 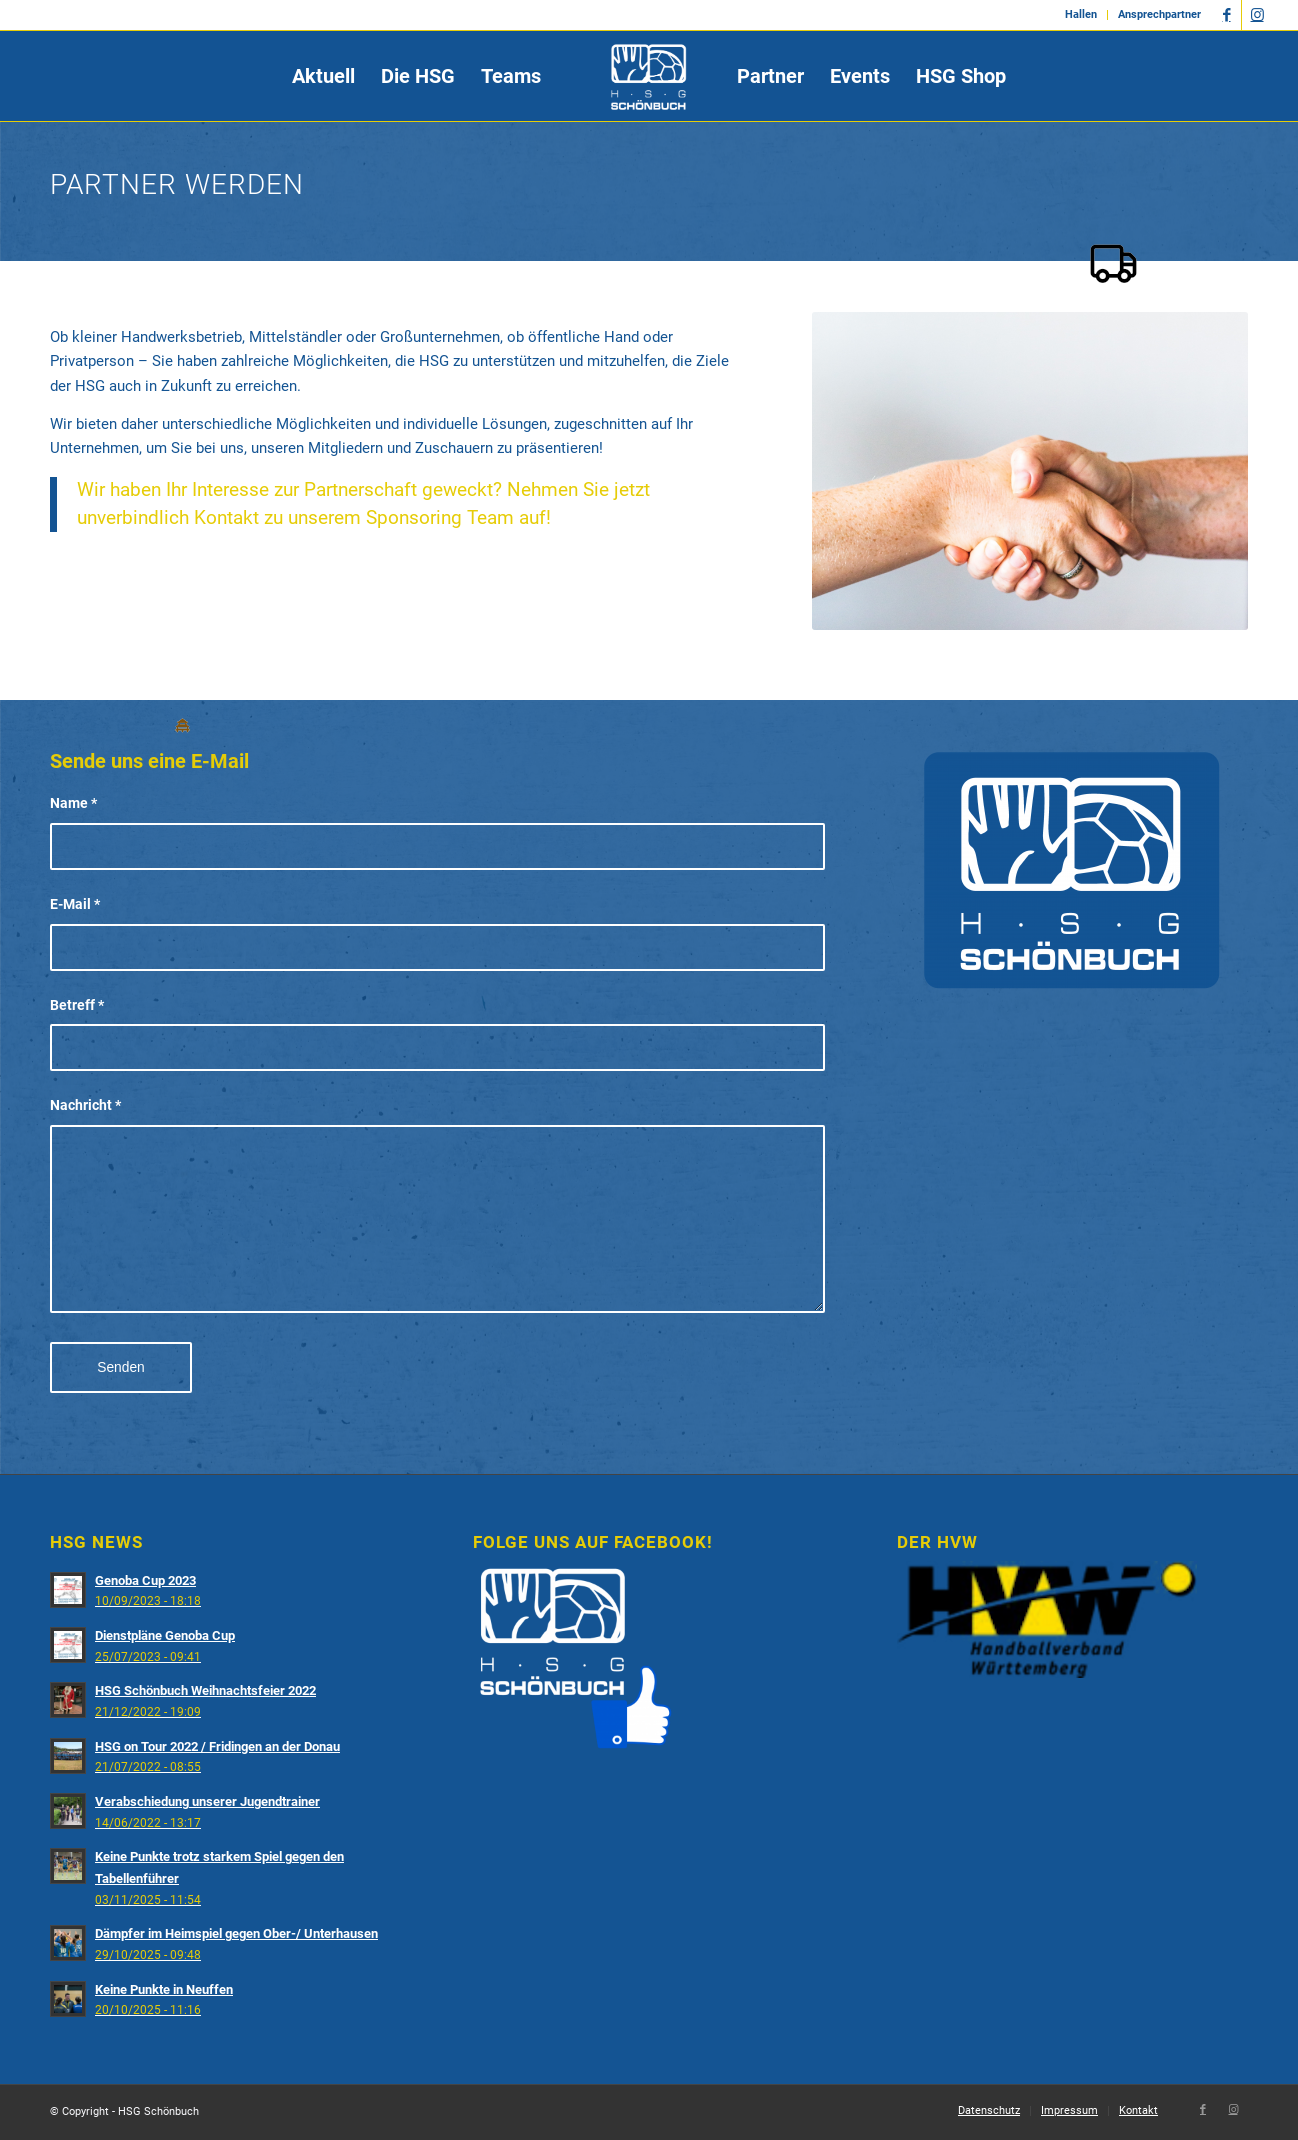 I want to click on indicates a buddhist temple or vihara location, so click(x=182, y=725).